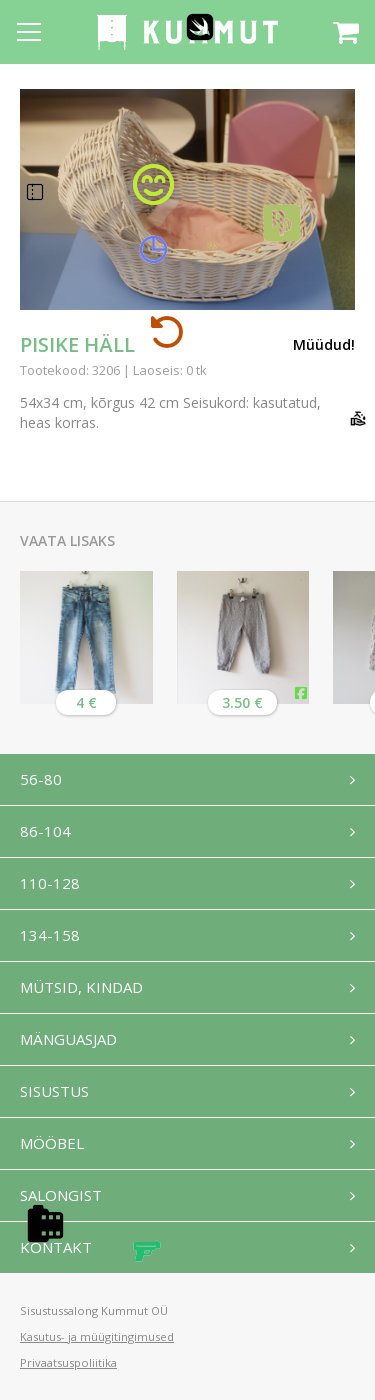  I want to click on share to facebook, so click(301, 693).